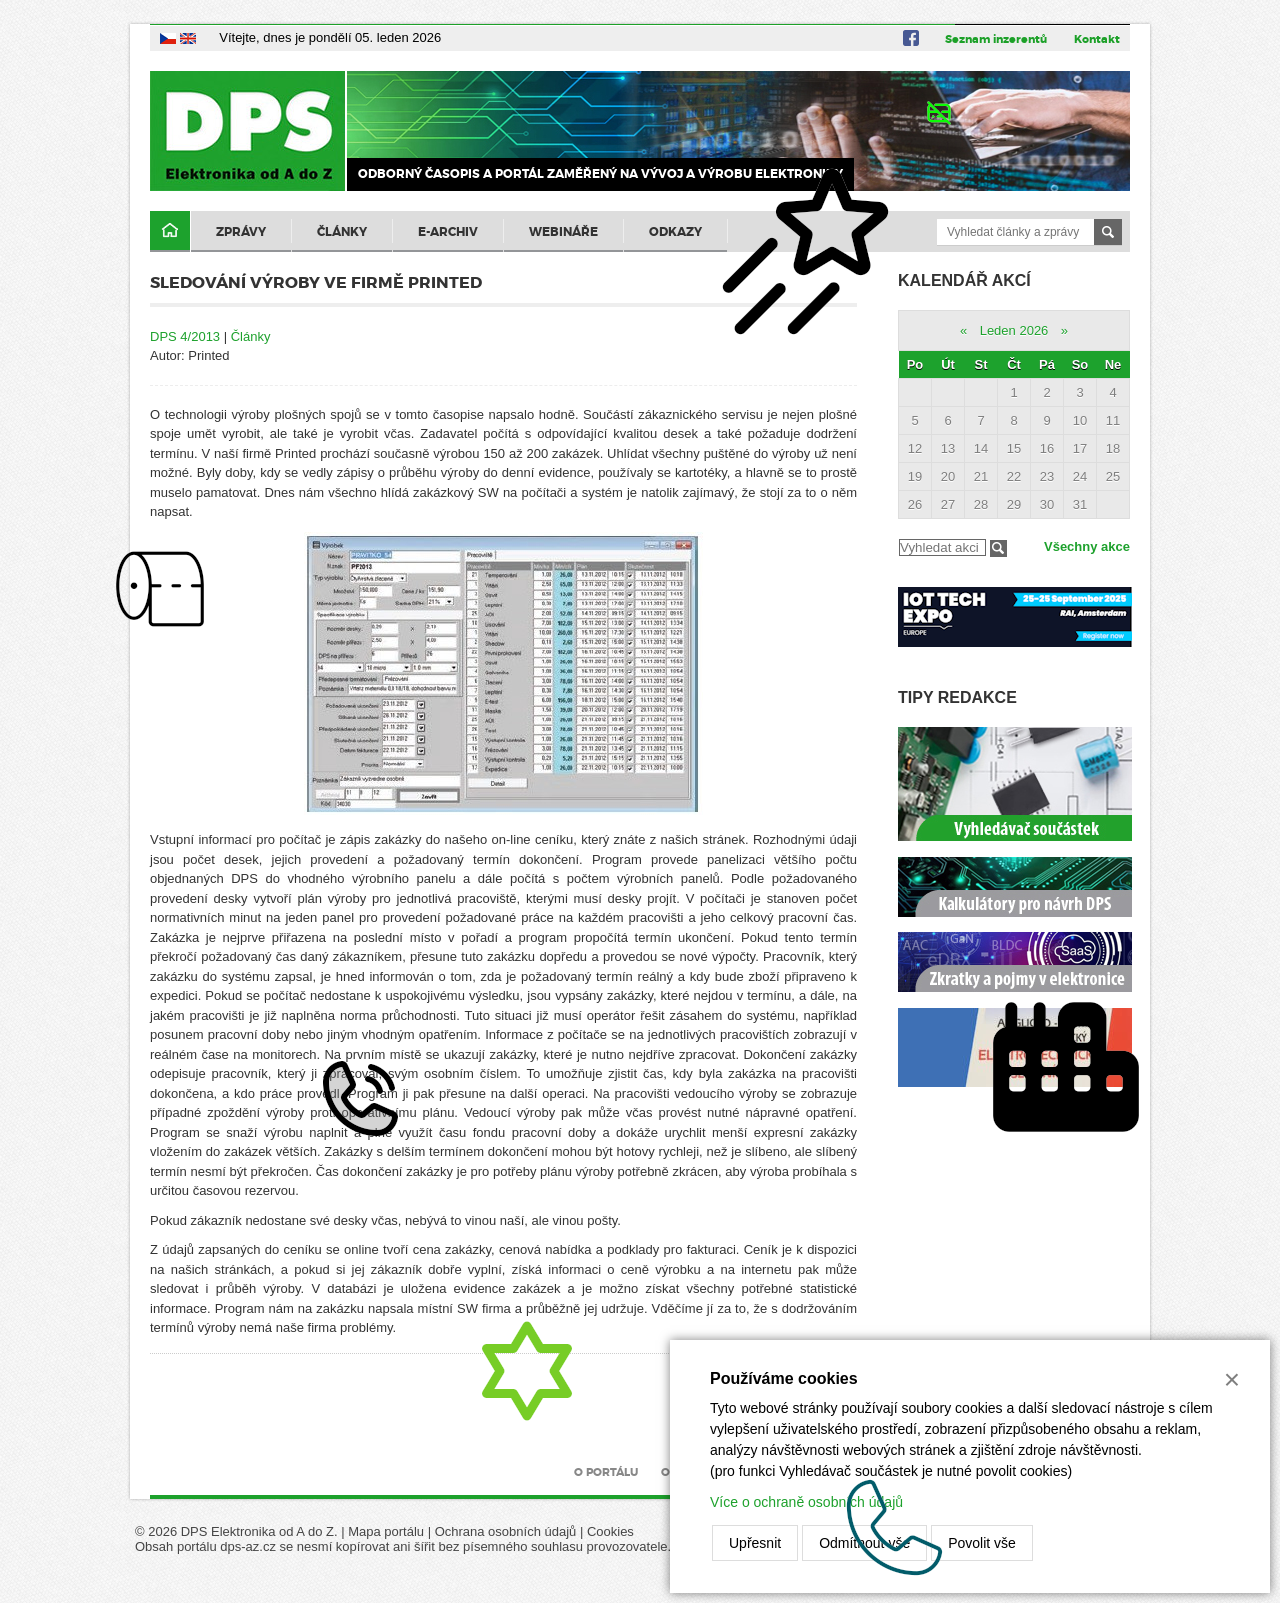  Describe the element at coordinates (362, 1097) in the screenshot. I see `make a phone call` at that location.